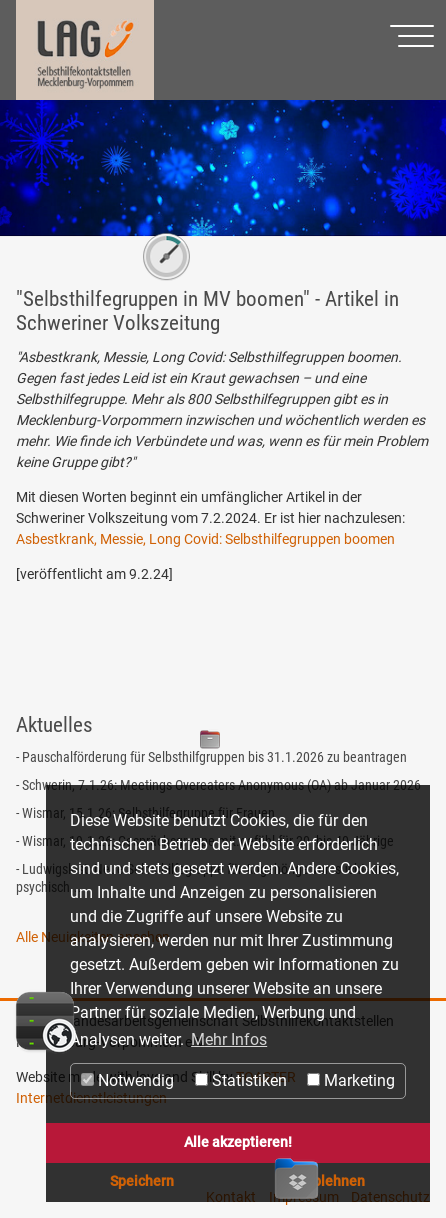 The width and height of the screenshot is (446, 1218). Describe the element at coordinates (45, 1021) in the screenshot. I see `configure web server network settings` at that location.